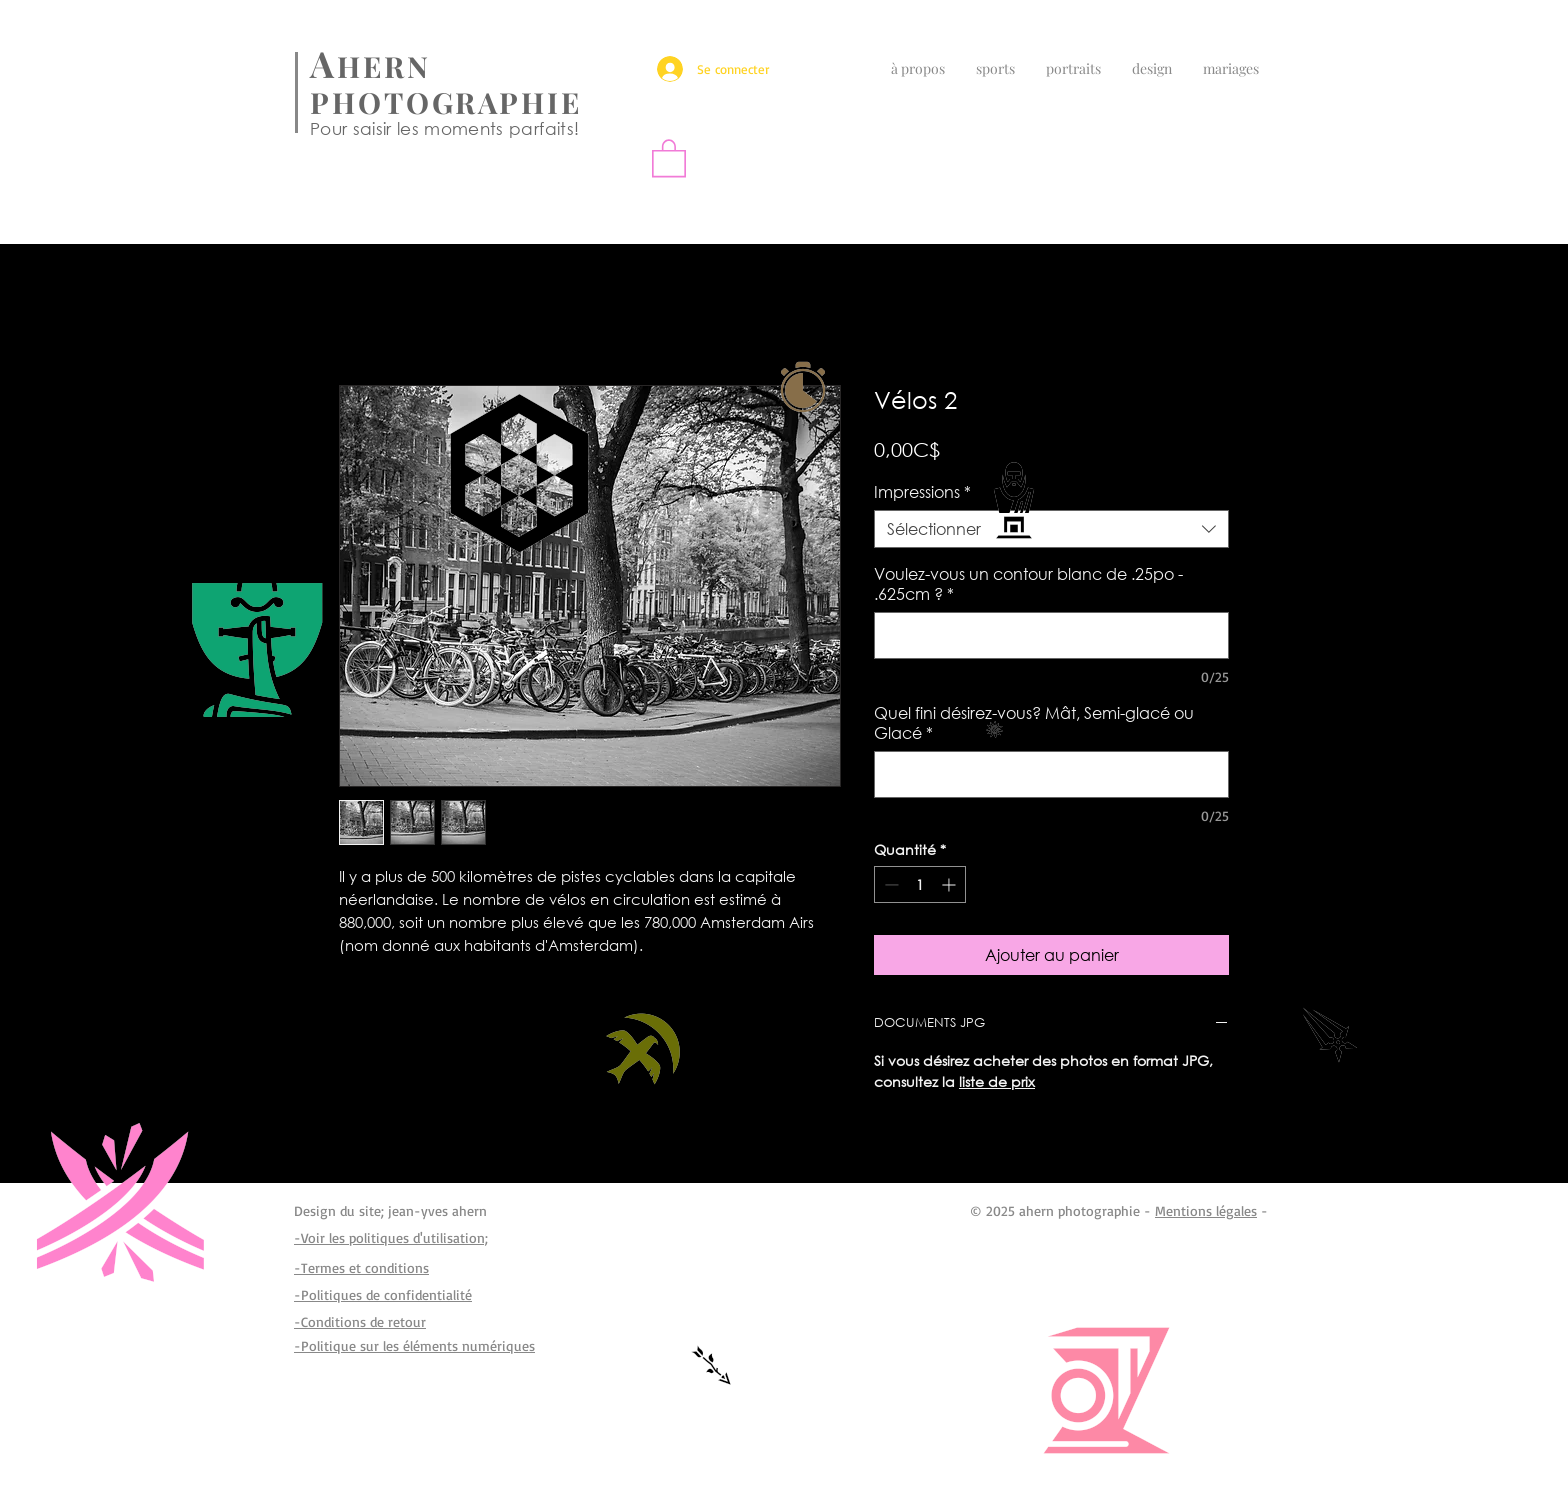 The height and width of the screenshot is (1490, 1568). Describe the element at coordinates (1330, 1035) in the screenshot. I see `attack or throw weapon action` at that location.